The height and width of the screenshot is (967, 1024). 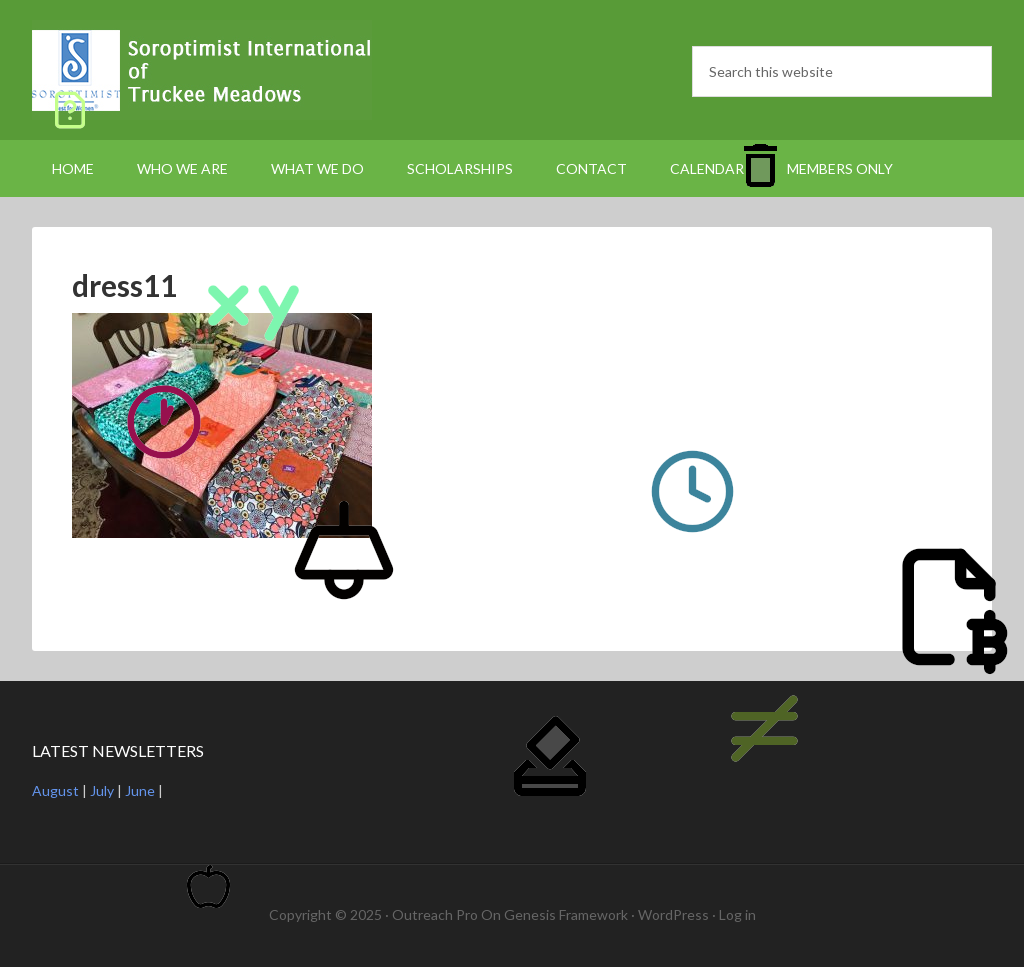 I want to click on delete selected item, so click(x=760, y=165).